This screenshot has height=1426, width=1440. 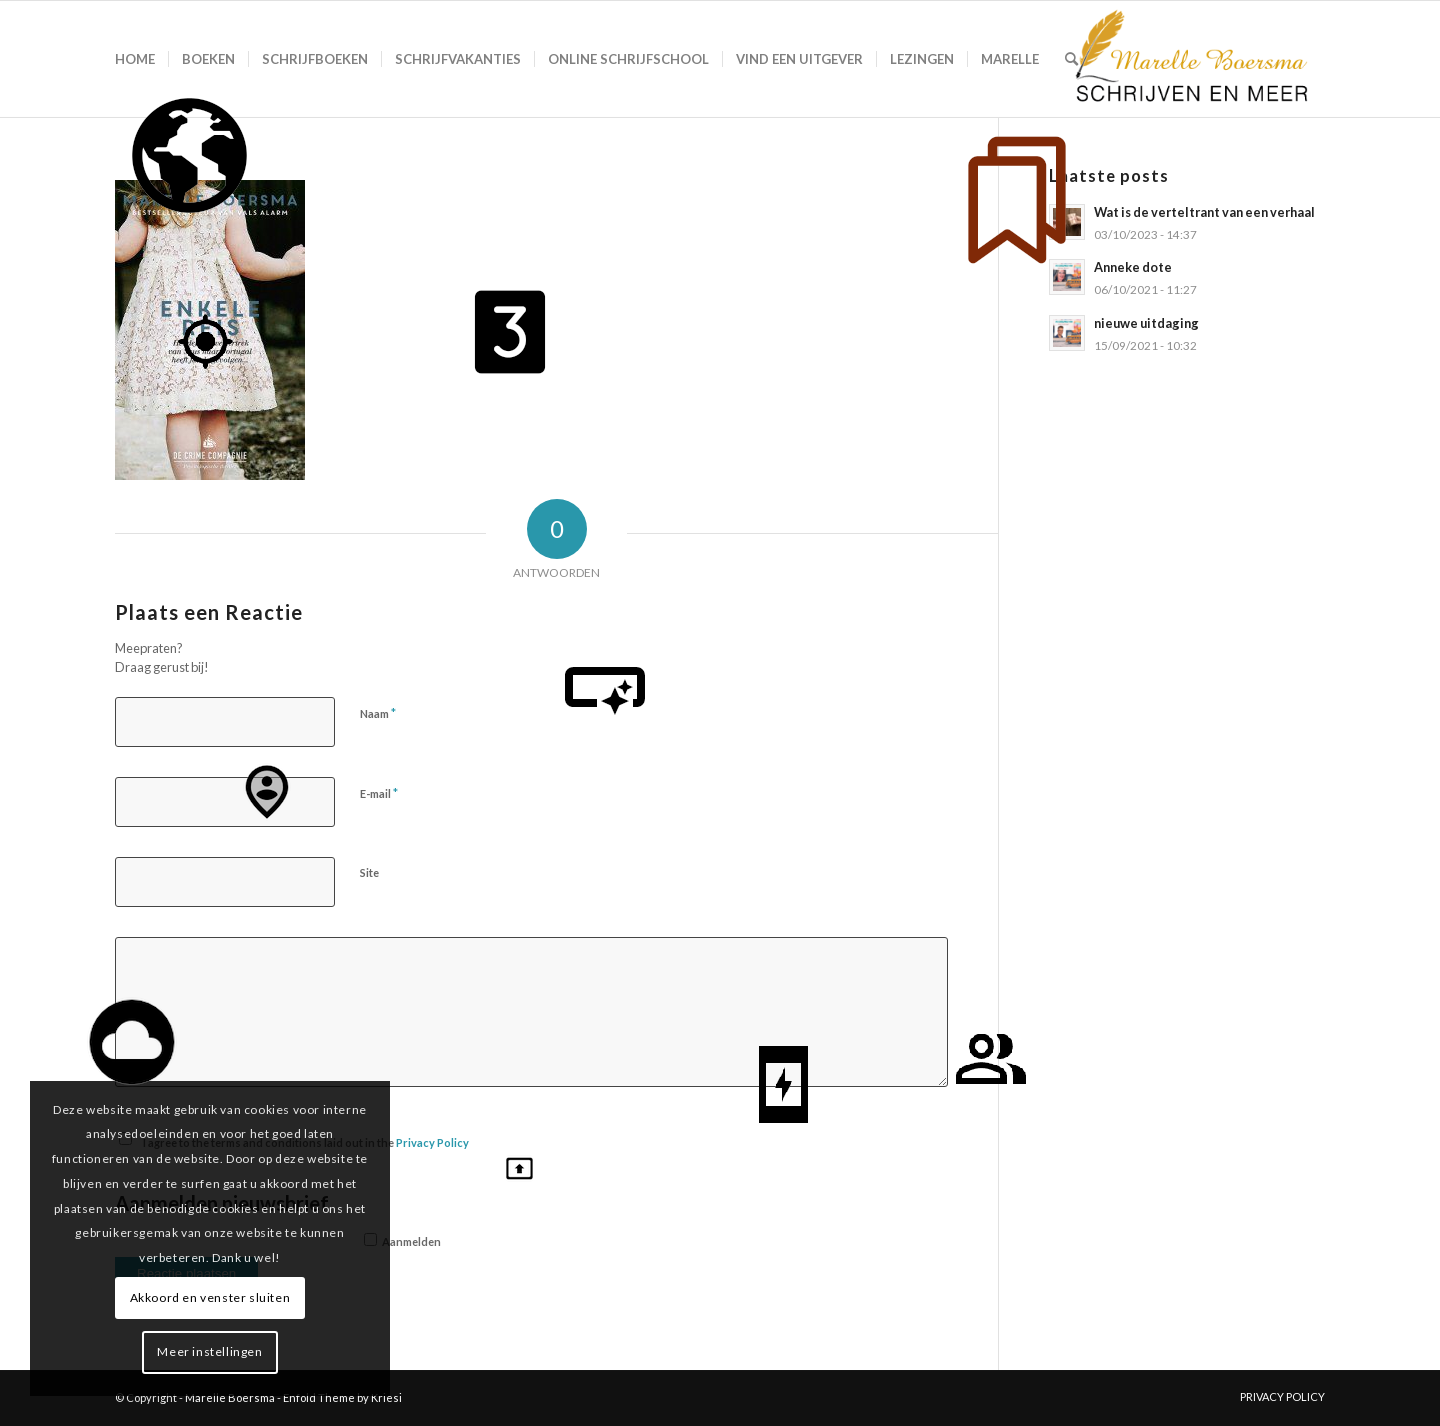 I want to click on view a person's location on the map, so click(x=267, y=792).